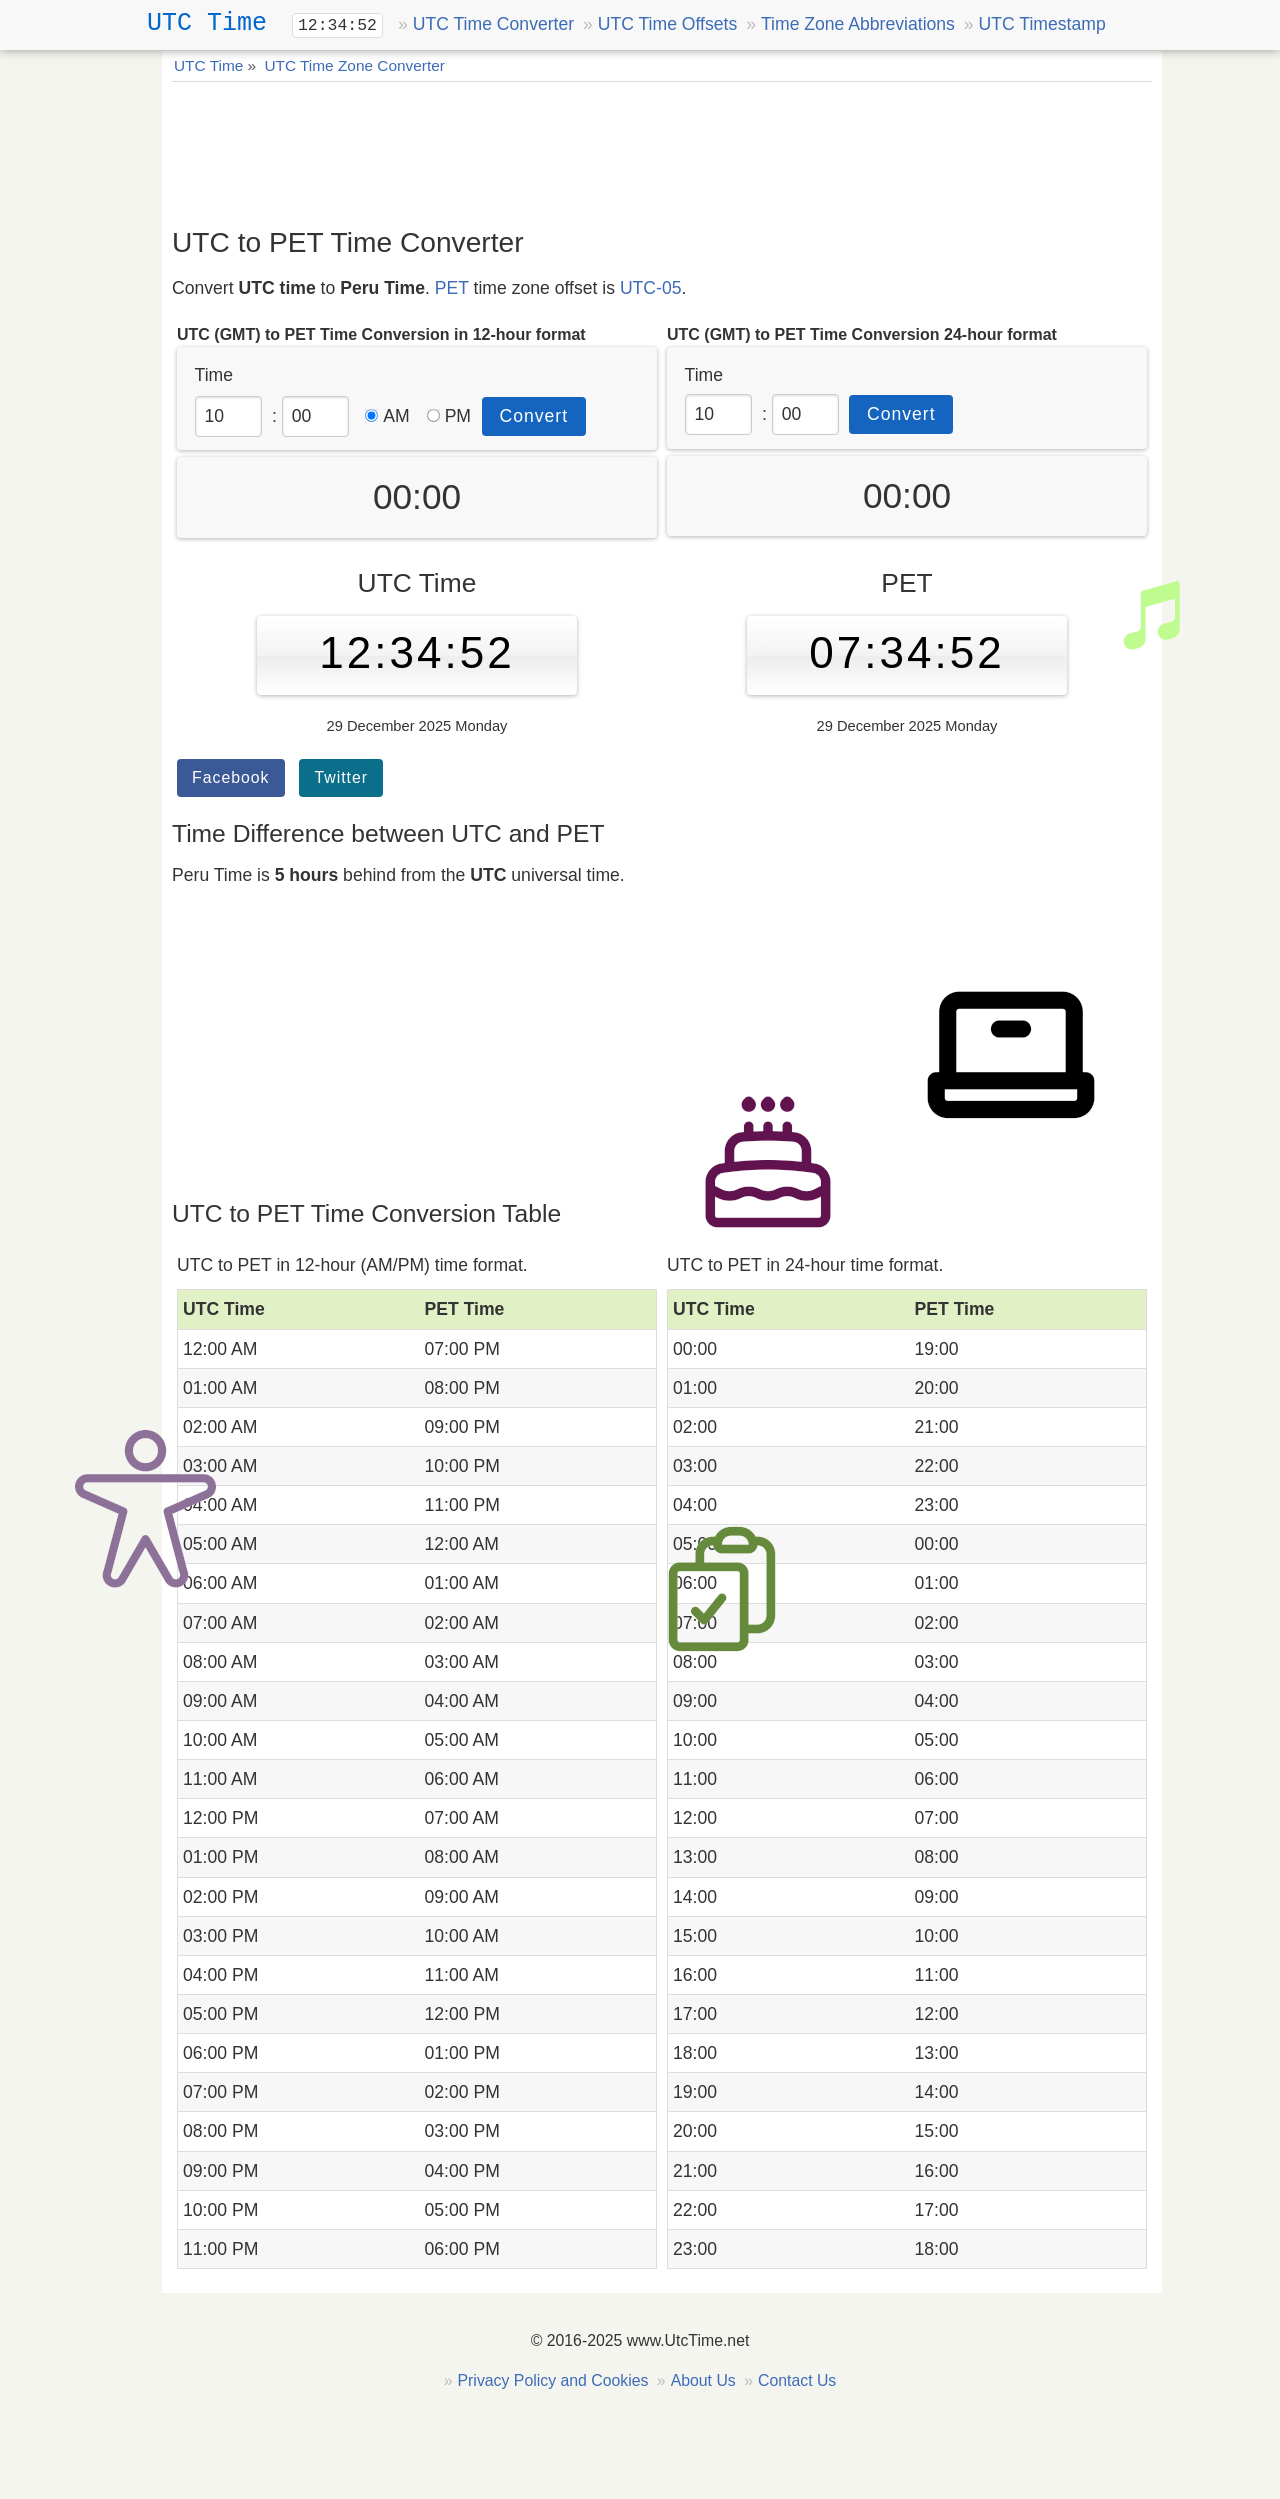  I want to click on mark task or document as complete, so click(722, 1589).